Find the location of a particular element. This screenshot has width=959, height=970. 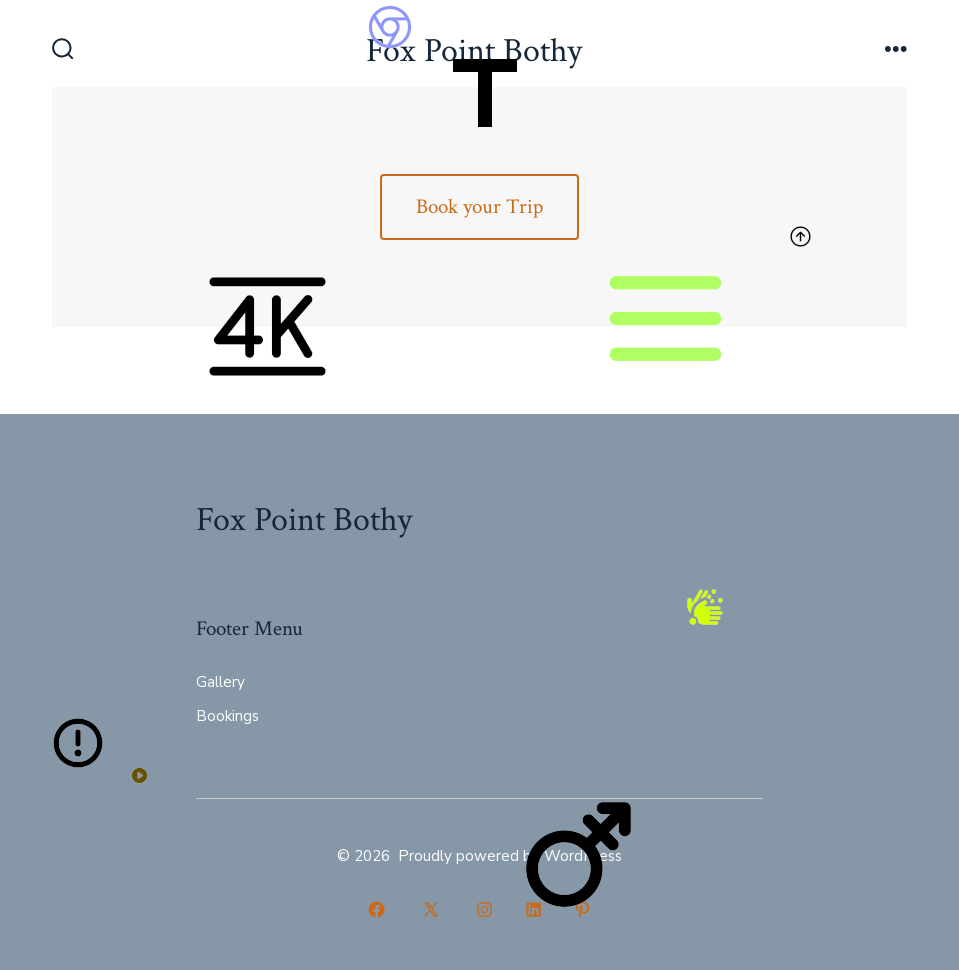

open navigation menu is located at coordinates (665, 318).